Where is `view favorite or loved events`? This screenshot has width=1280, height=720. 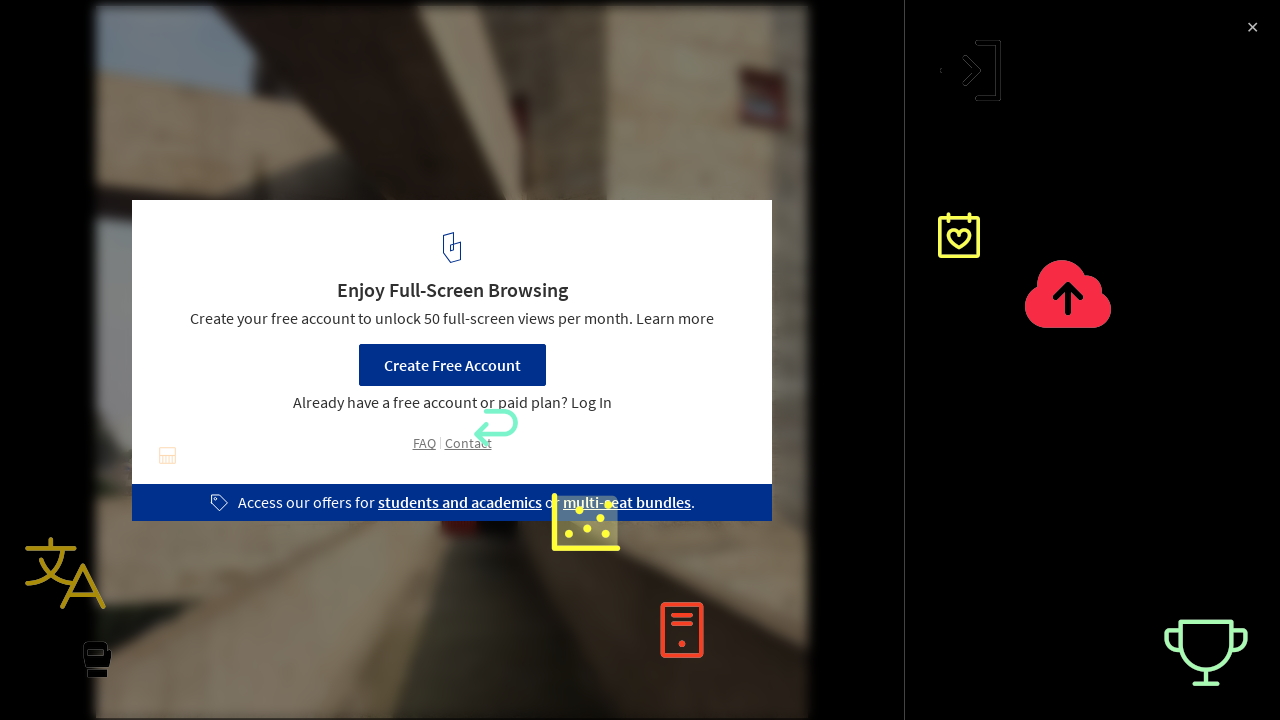
view favorite or loved events is located at coordinates (959, 237).